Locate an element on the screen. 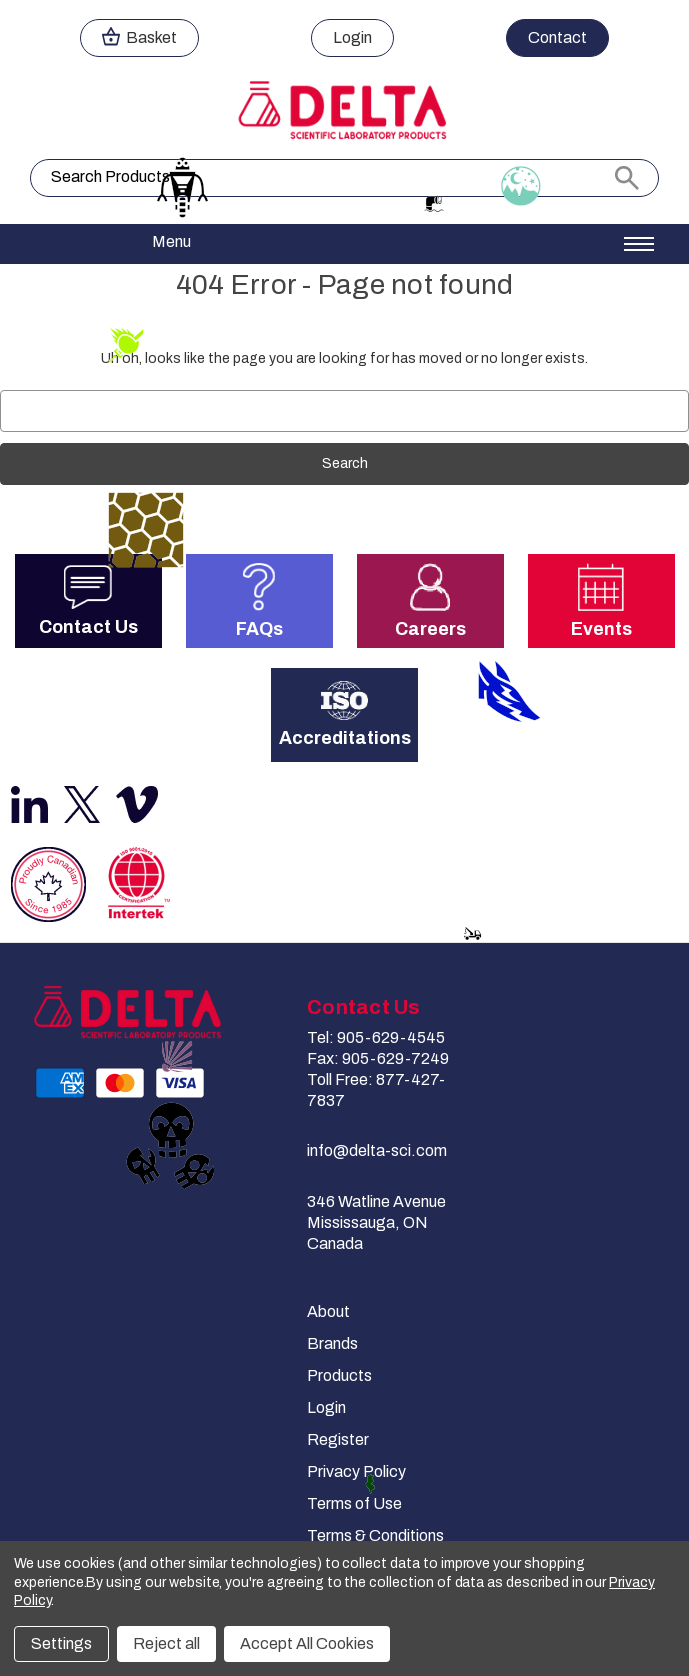  toggle night mode or dark theme is located at coordinates (521, 186).